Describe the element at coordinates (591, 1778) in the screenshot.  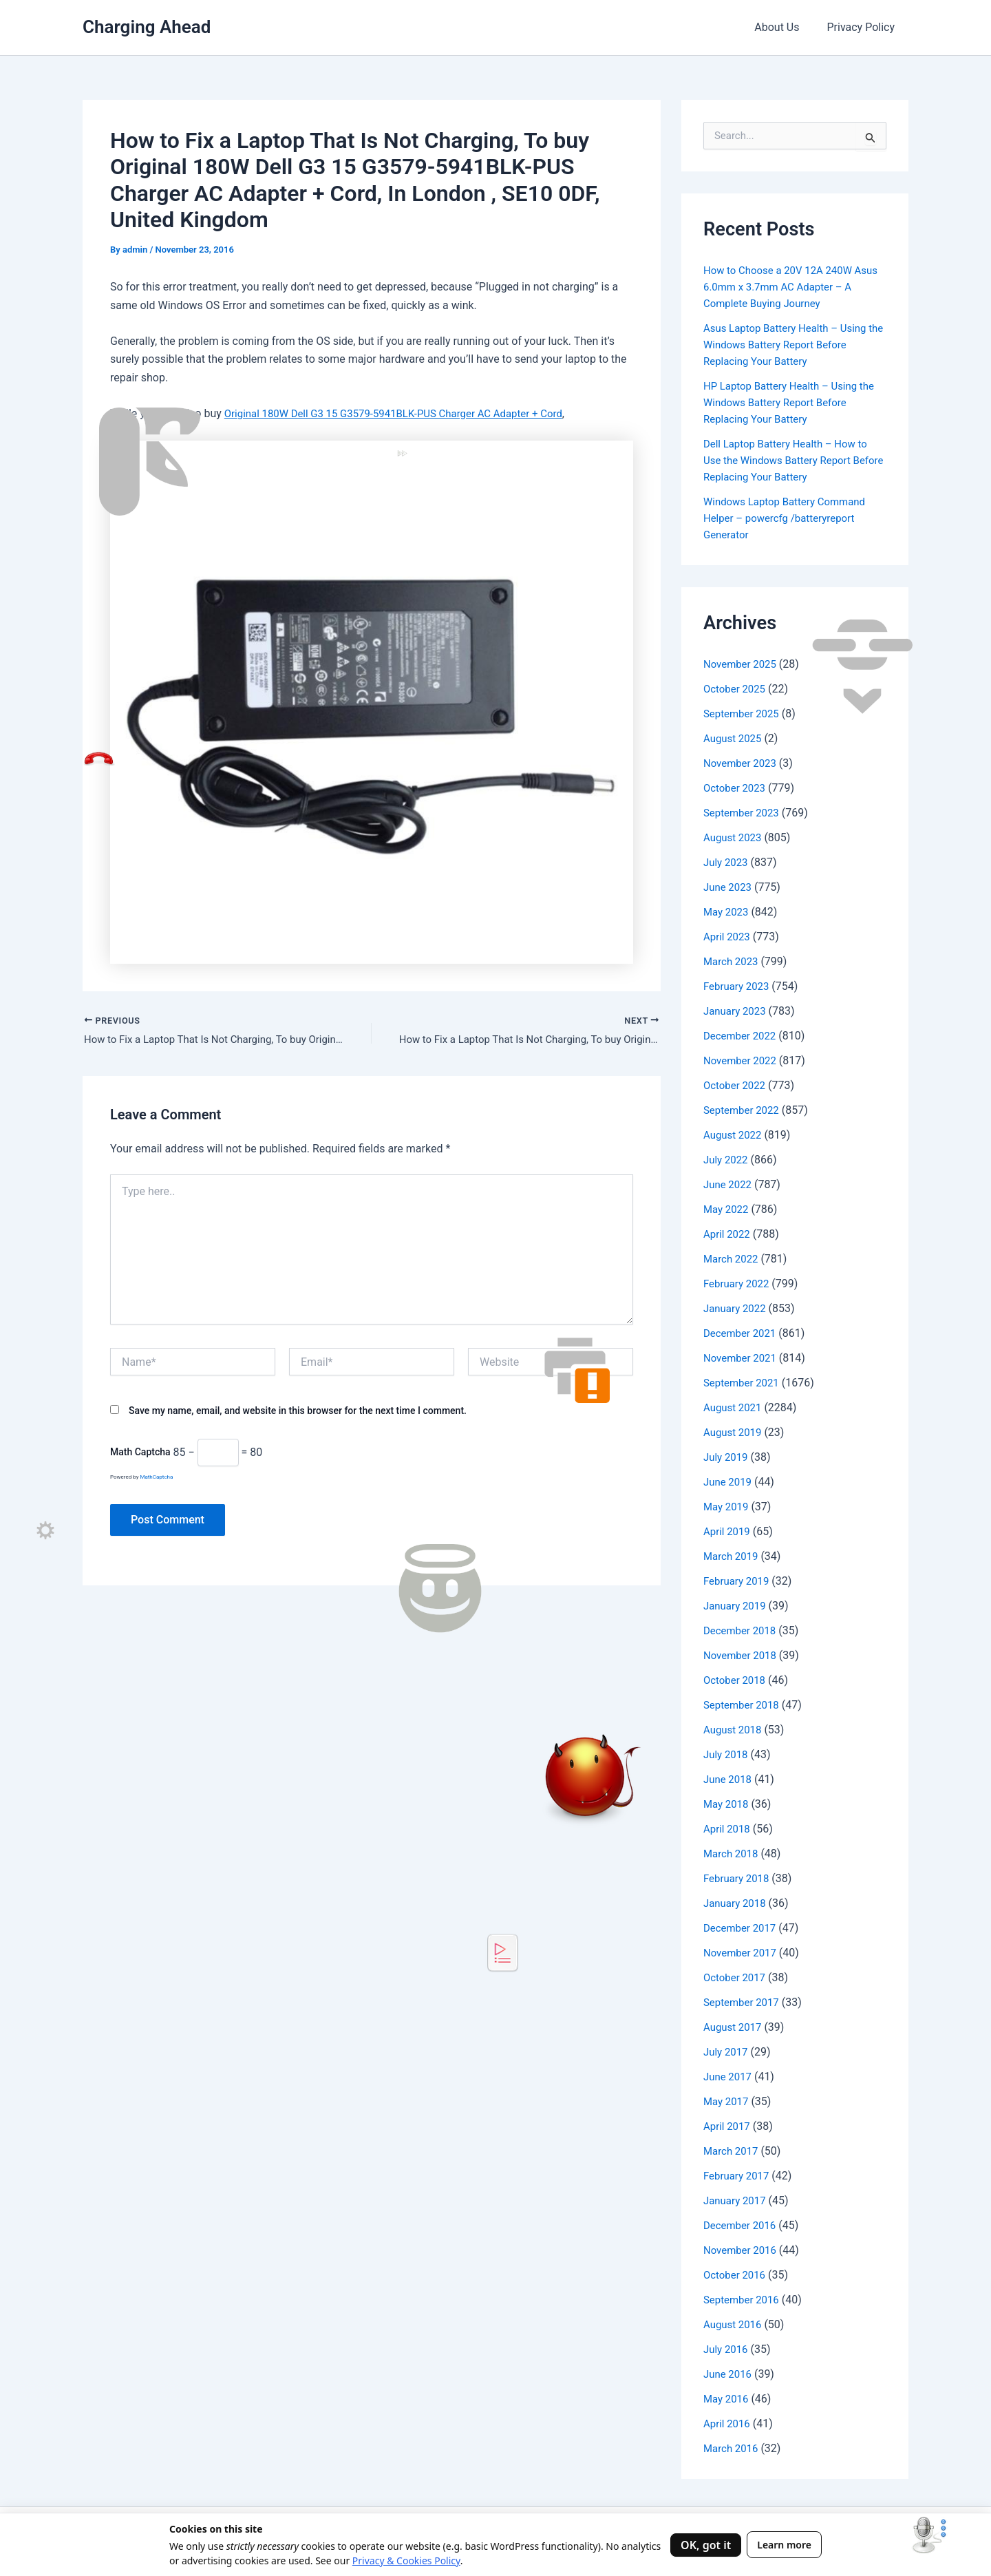
I see `indicates a mischievous or playful mood in chat` at that location.